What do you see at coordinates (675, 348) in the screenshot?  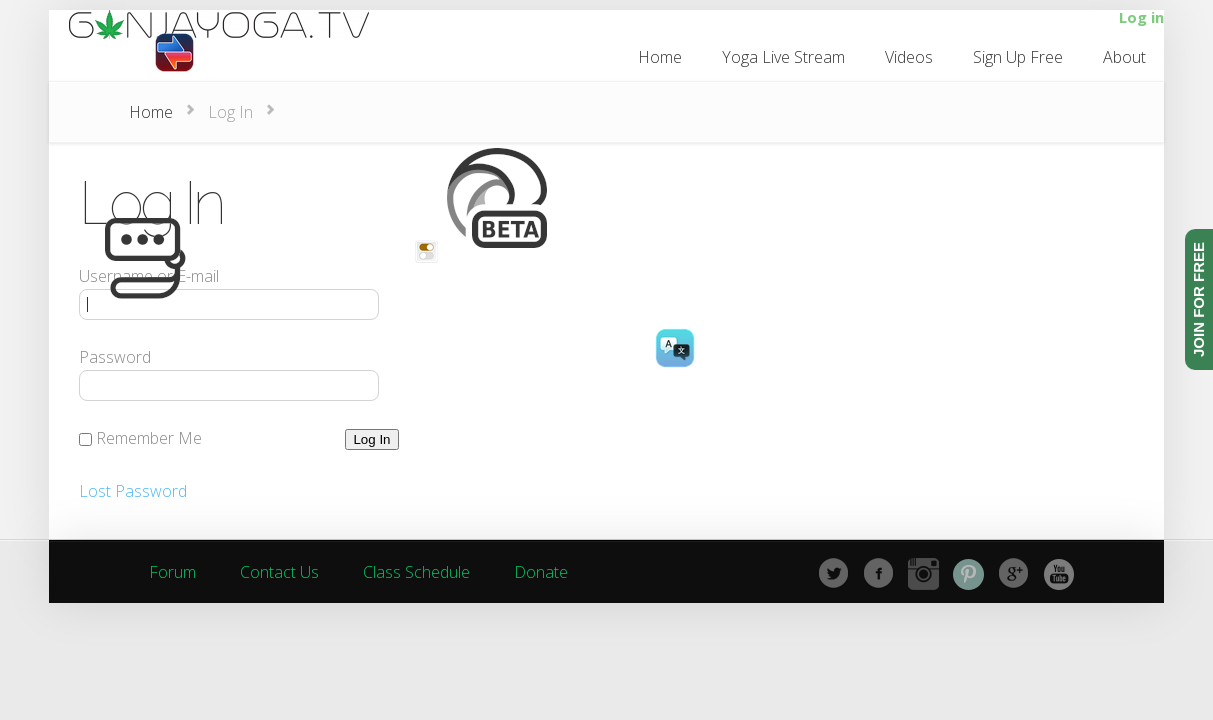 I see `open the translate app` at bounding box center [675, 348].